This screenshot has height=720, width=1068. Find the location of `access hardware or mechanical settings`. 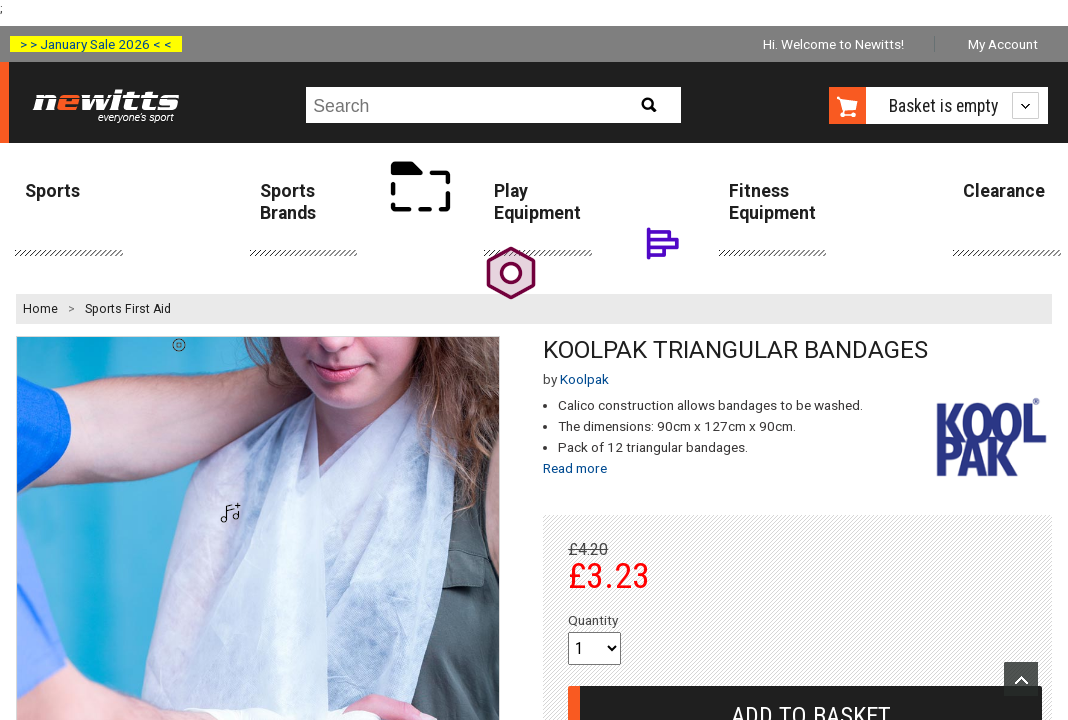

access hardware or mechanical settings is located at coordinates (511, 273).